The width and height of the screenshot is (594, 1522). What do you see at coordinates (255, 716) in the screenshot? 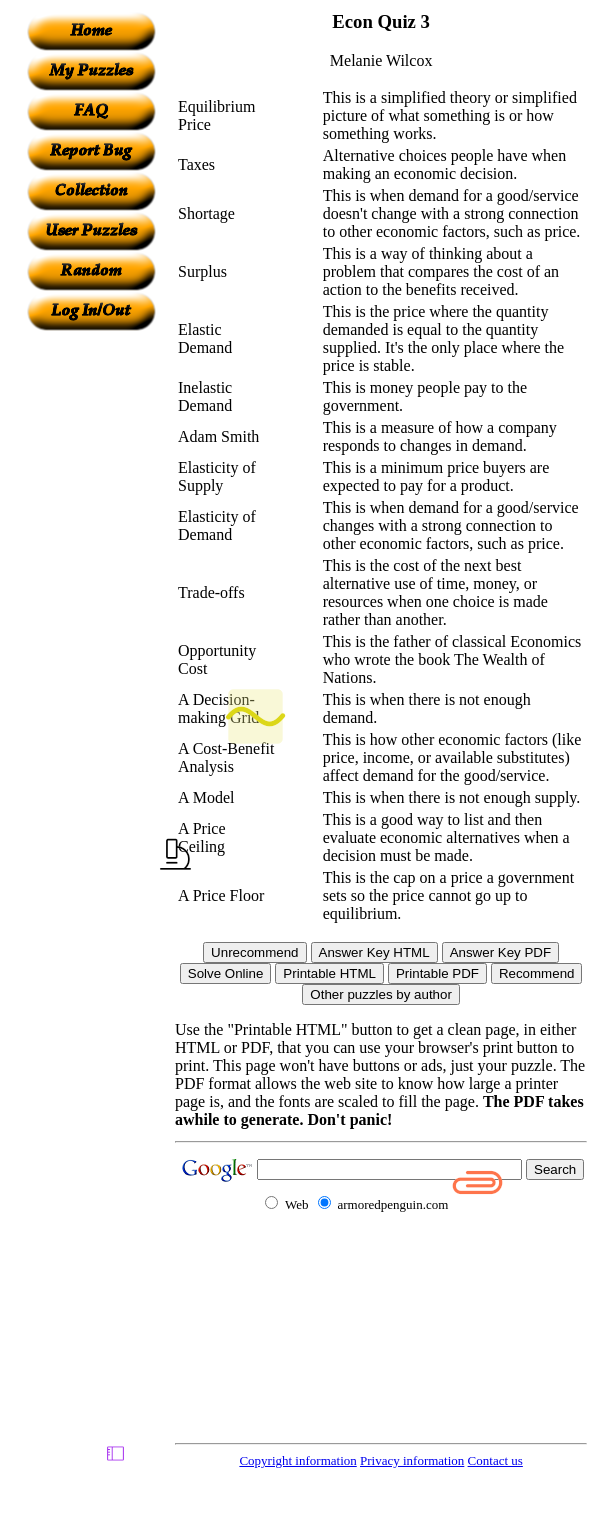
I see `indicates approximate or similar value` at bounding box center [255, 716].